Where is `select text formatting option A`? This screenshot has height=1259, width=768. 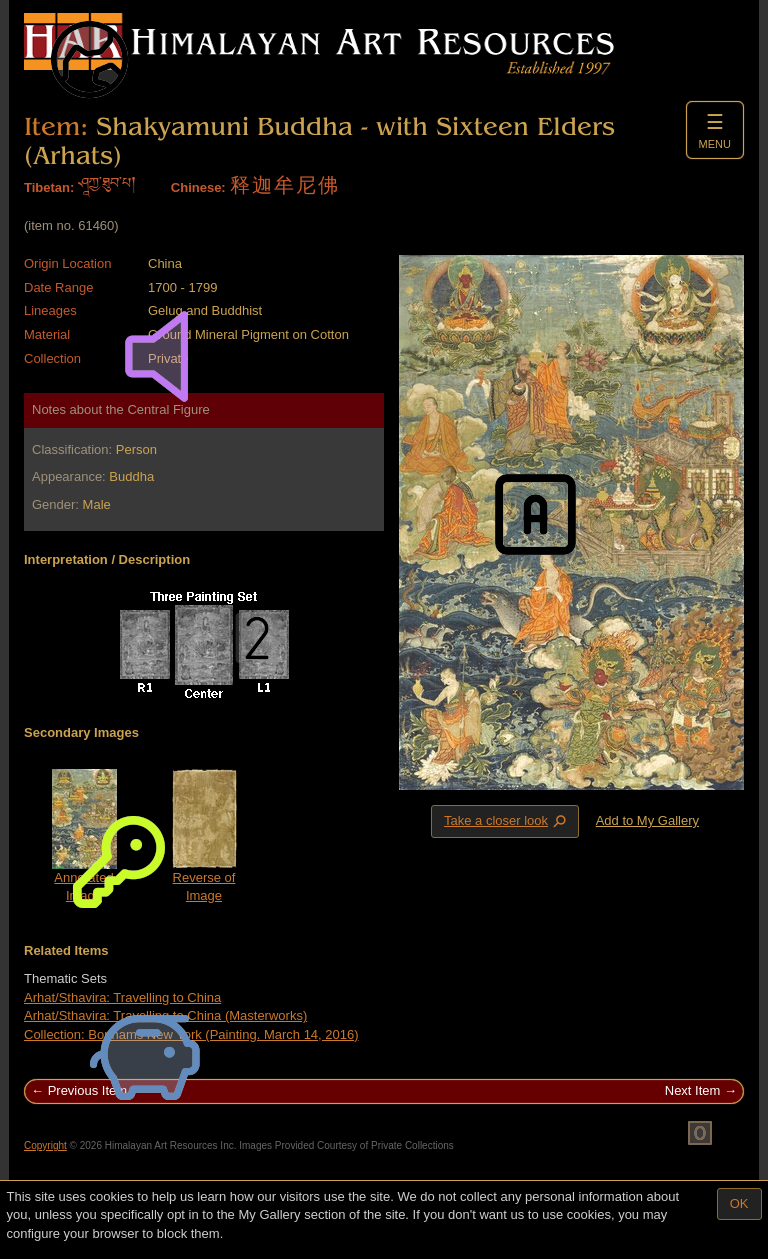
select text formatting option A is located at coordinates (535, 514).